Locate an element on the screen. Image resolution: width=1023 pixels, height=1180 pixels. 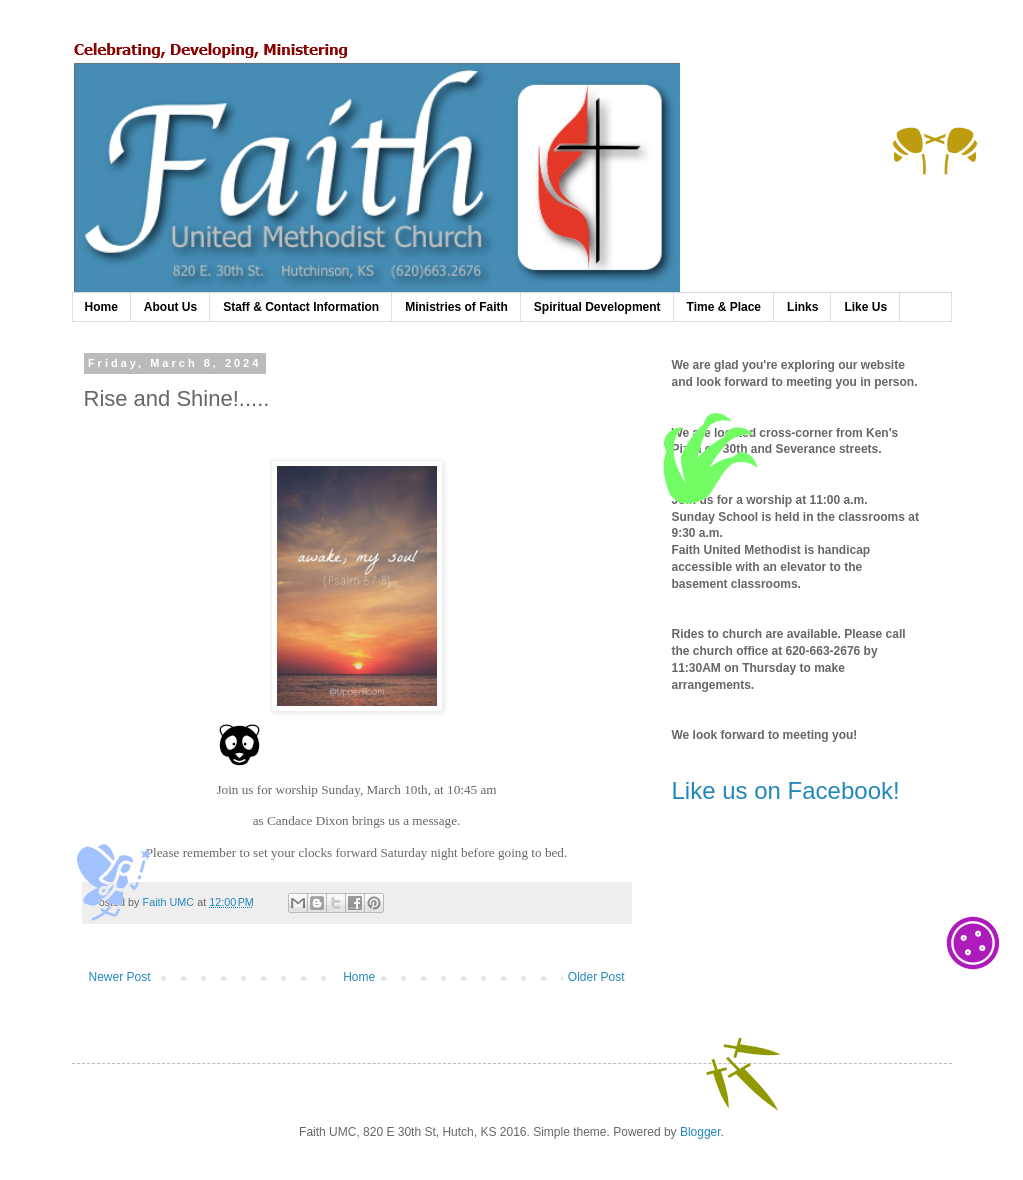
access fairy tale or fantasy game content is located at coordinates (114, 882).